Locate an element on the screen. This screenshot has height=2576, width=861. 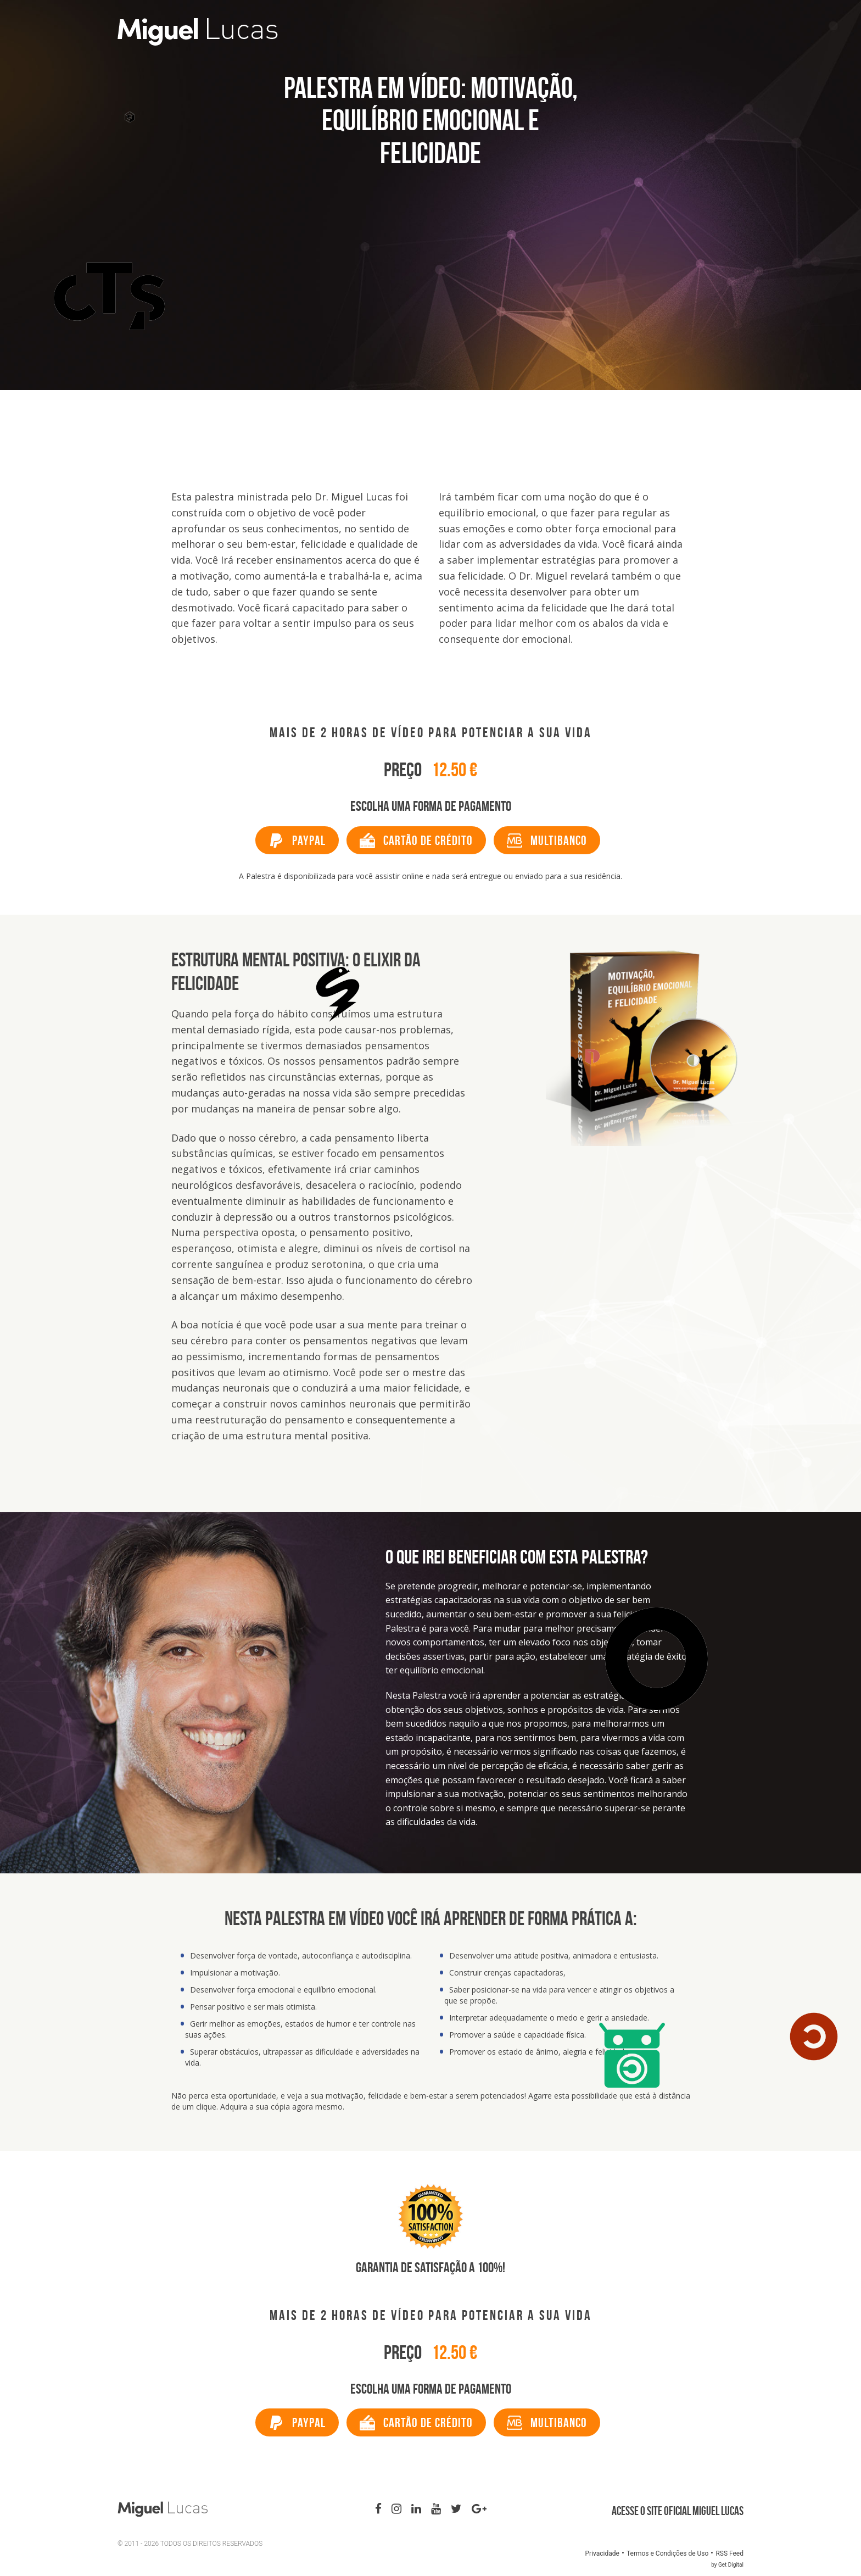
indicates content licensed under copyleft is located at coordinates (814, 2037).